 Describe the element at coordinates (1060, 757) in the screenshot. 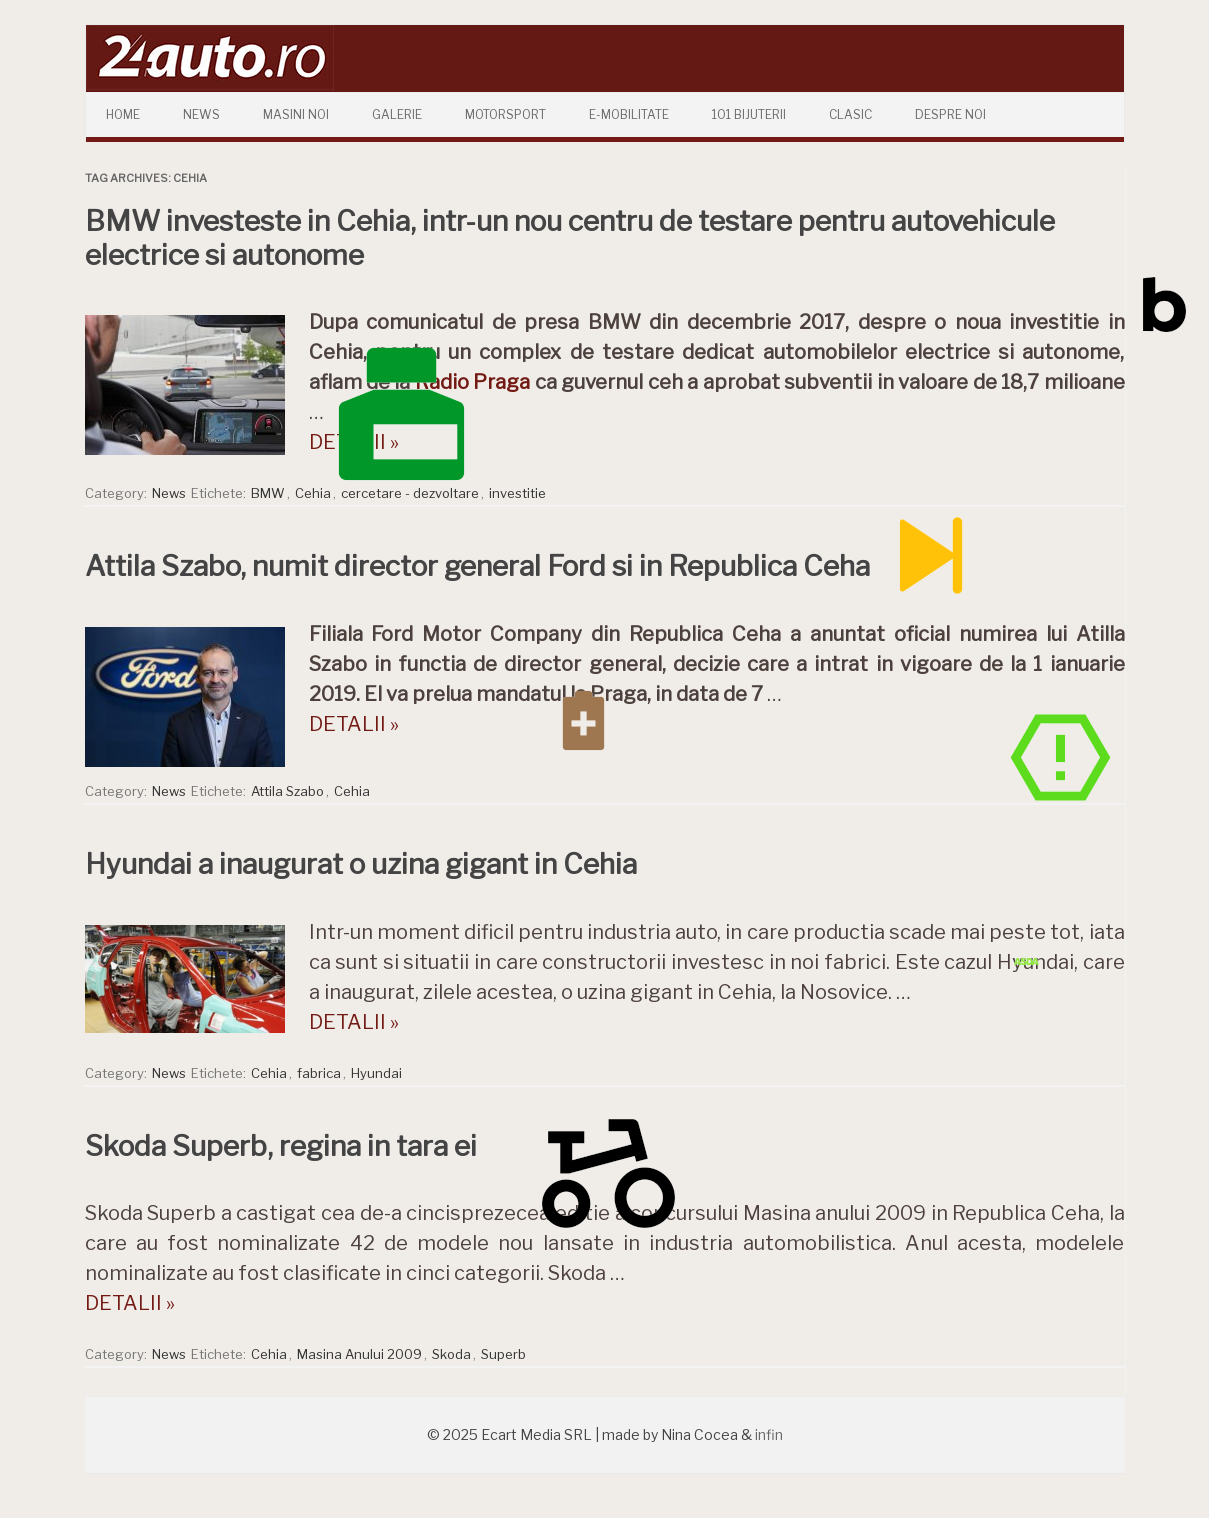

I see `mark message as spam` at that location.